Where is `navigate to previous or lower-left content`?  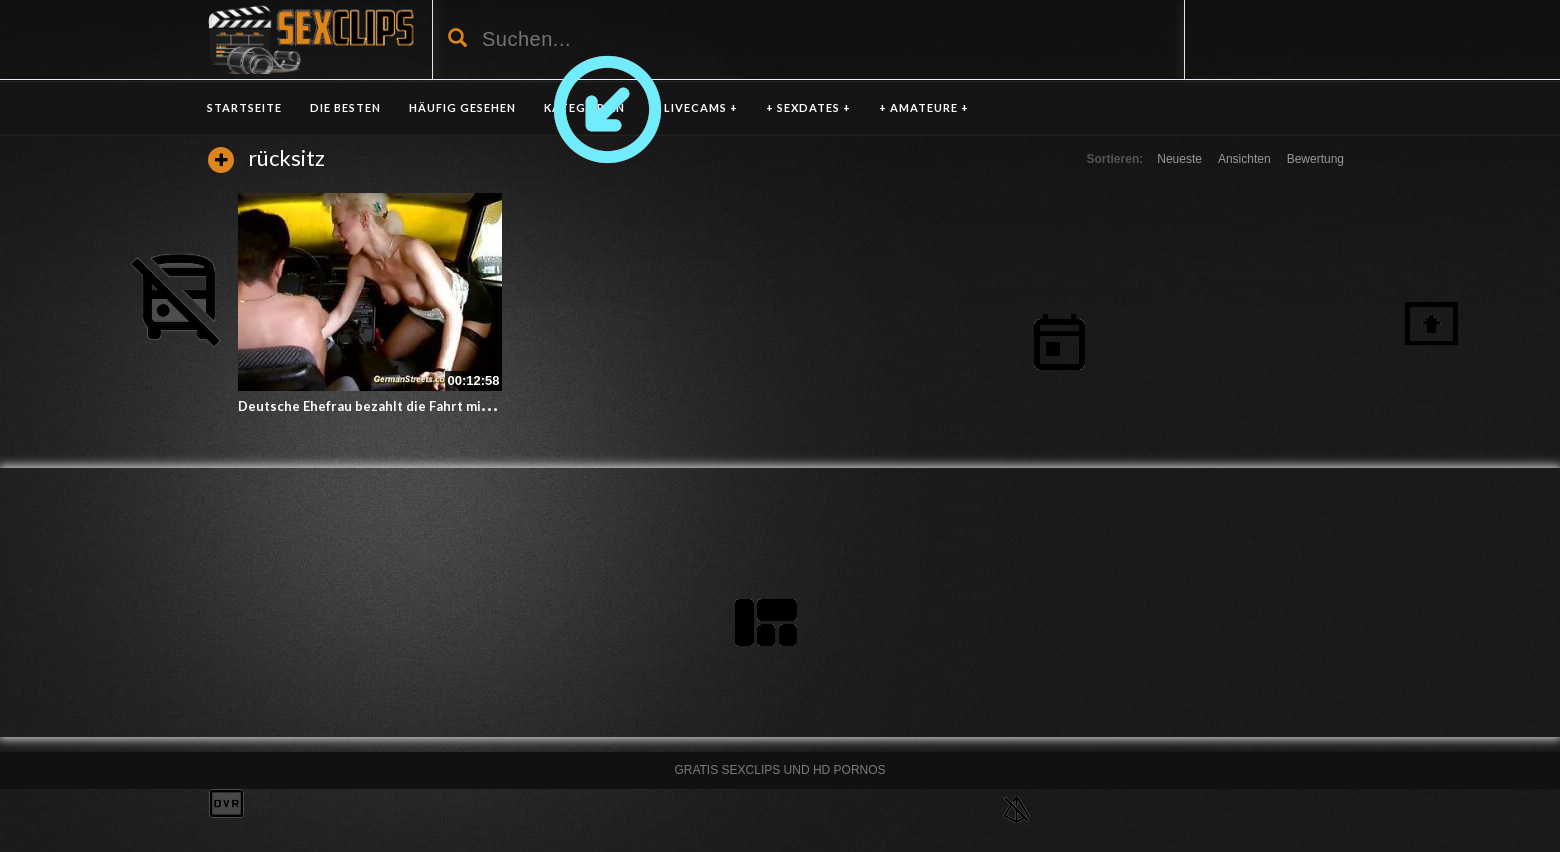 navigate to previous or lower-left content is located at coordinates (607, 109).